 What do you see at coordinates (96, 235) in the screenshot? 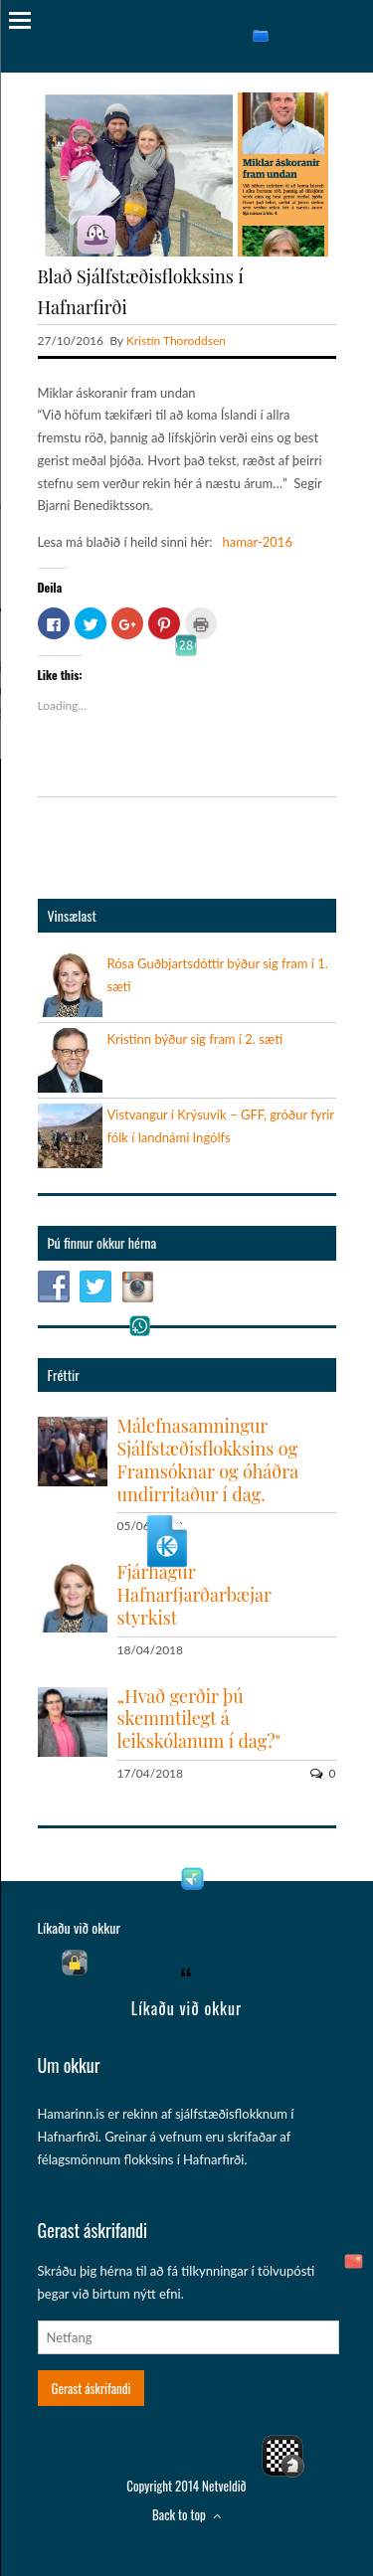
I see `open gpodder podcast manager` at bounding box center [96, 235].